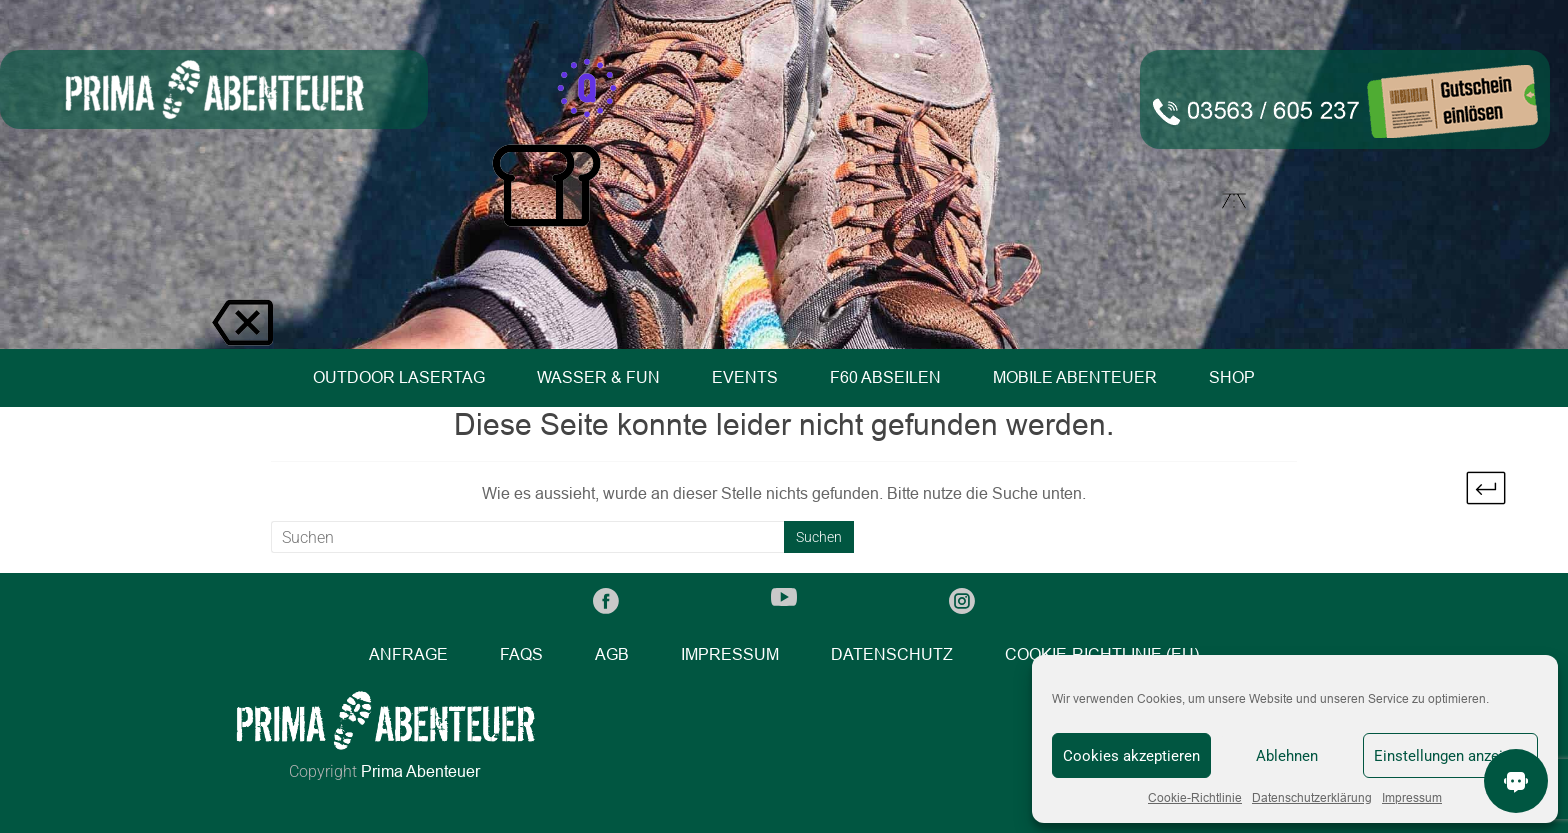 Image resolution: width=1568 pixels, height=833 pixels. Describe the element at coordinates (1486, 488) in the screenshot. I see `press enter or return key` at that location.